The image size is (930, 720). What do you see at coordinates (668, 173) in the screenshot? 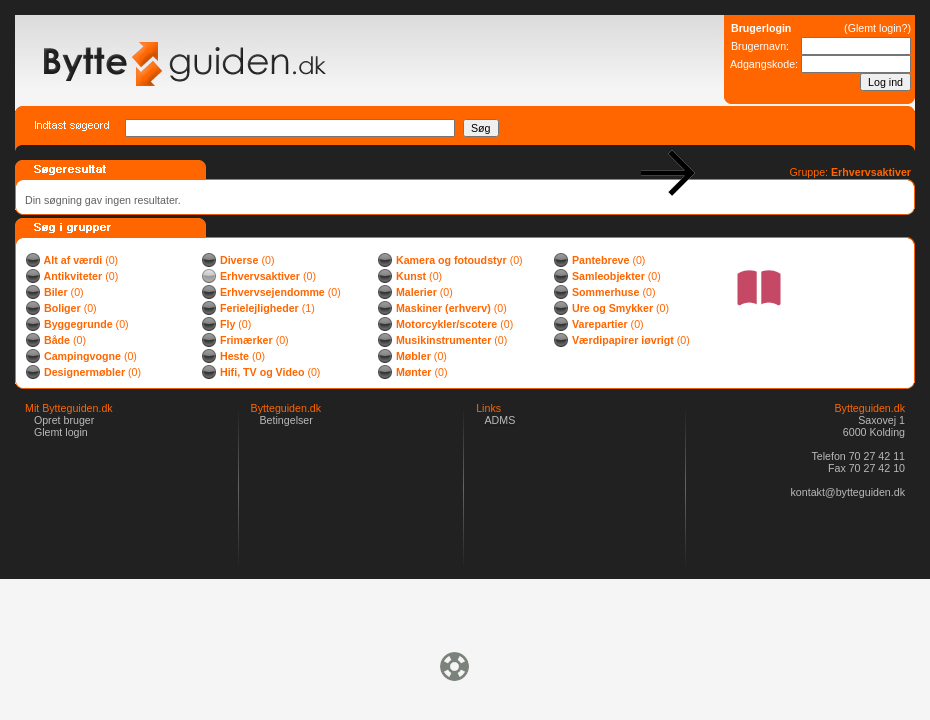
I see `navigate to the next item or page` at bounding box center [668, 173].